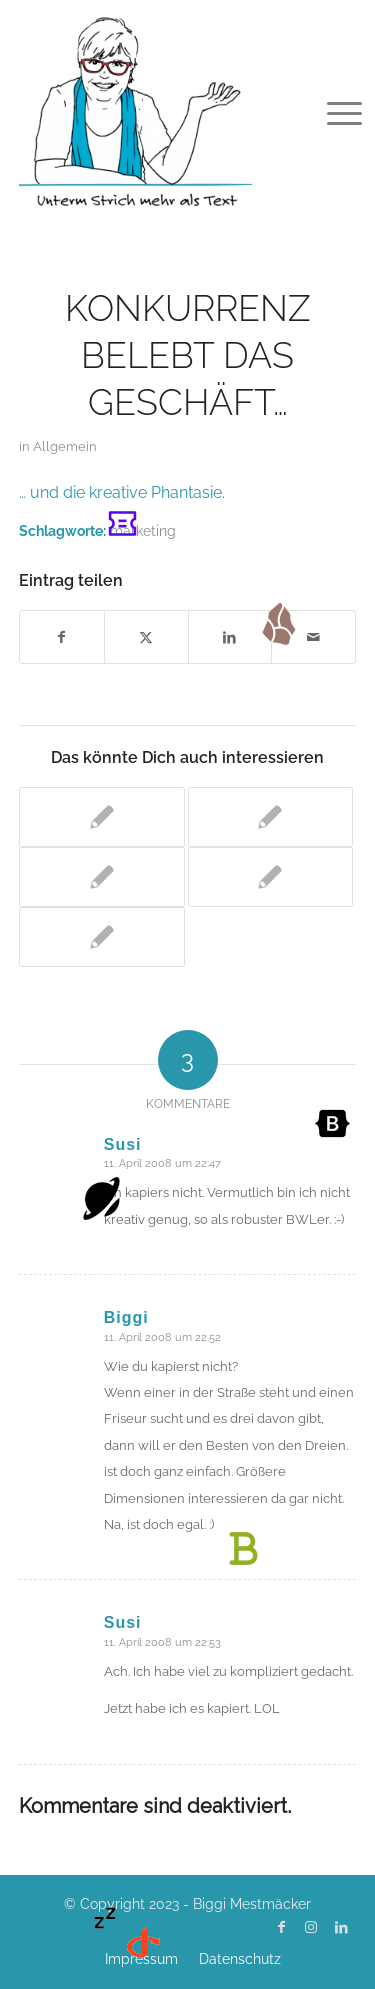 The width and height of the screenshot is (375, 1989). Describe the element at coordinates (332, 1123) in the screenshot. I see `bootstrap framework logo` at that location.